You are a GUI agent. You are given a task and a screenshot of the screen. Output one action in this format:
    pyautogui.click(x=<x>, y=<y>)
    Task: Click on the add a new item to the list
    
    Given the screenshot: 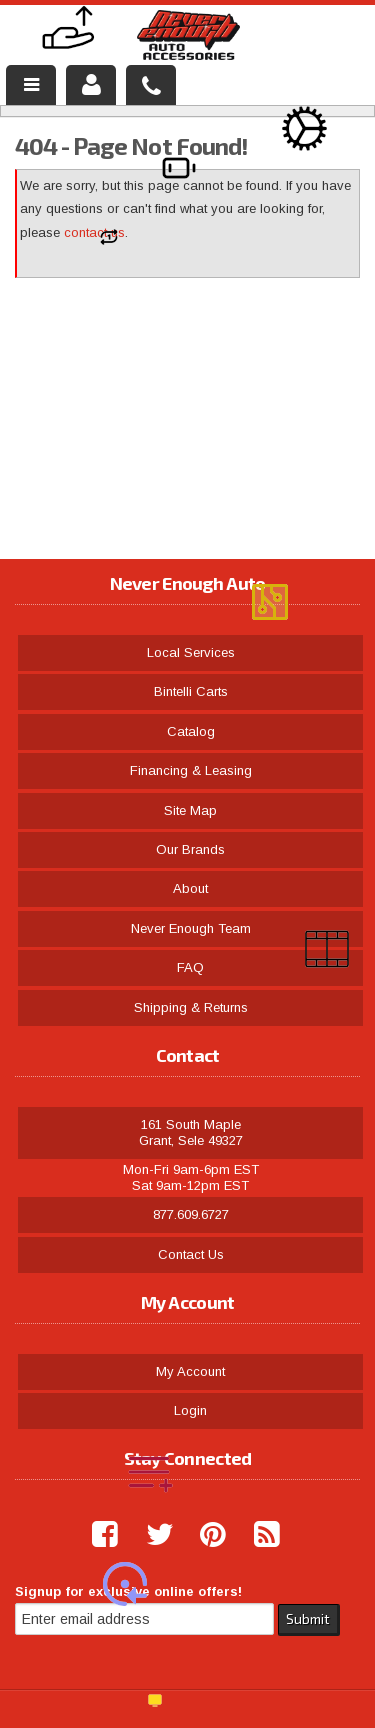 What is the action you would take?
    pyautogui.click(x=149, y=1472)
    